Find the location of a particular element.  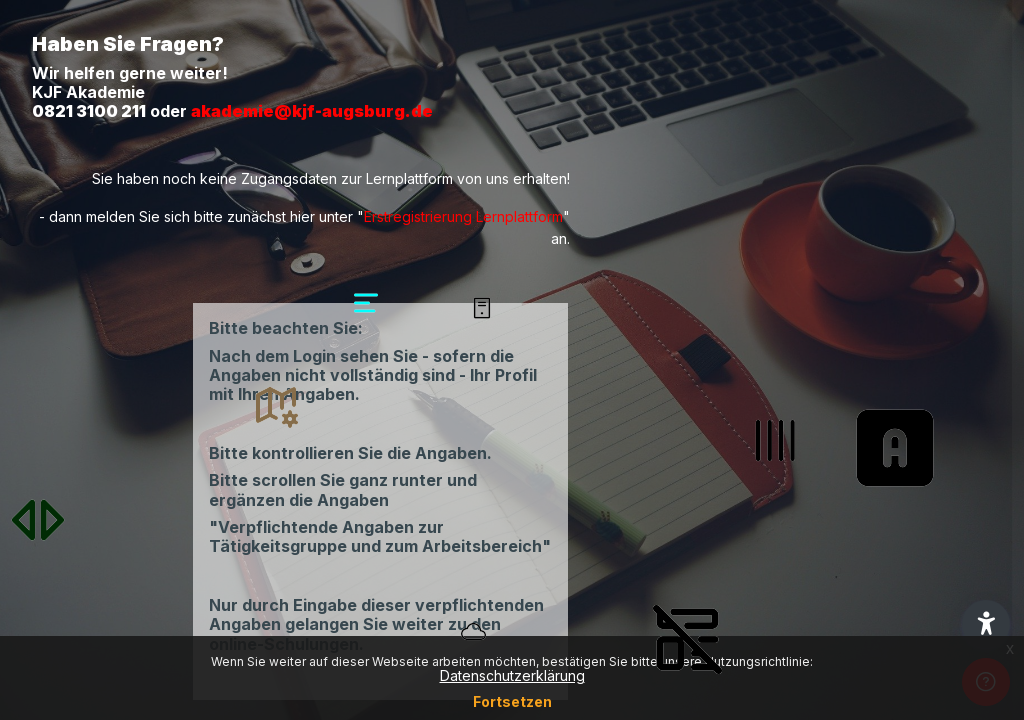

access server or desktop computer settings is located at coordinates (482, 308).